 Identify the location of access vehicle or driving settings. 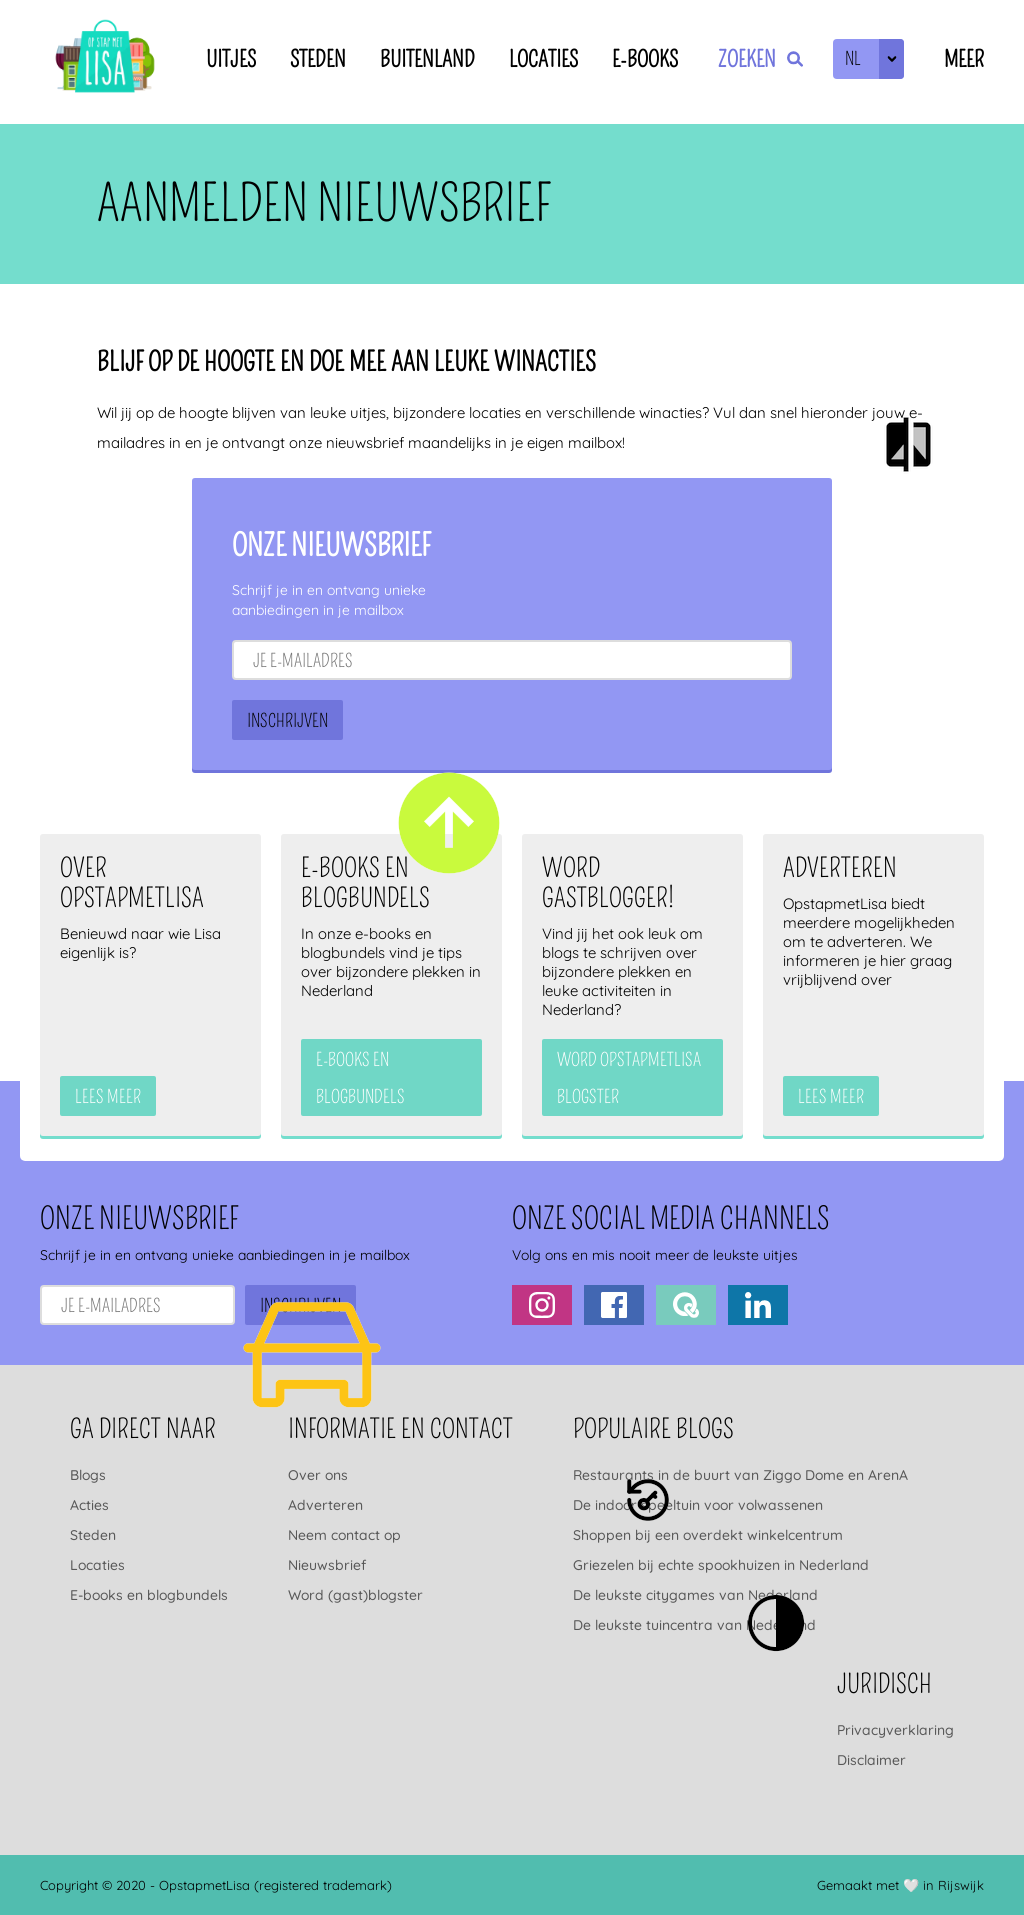
(312, 1357).